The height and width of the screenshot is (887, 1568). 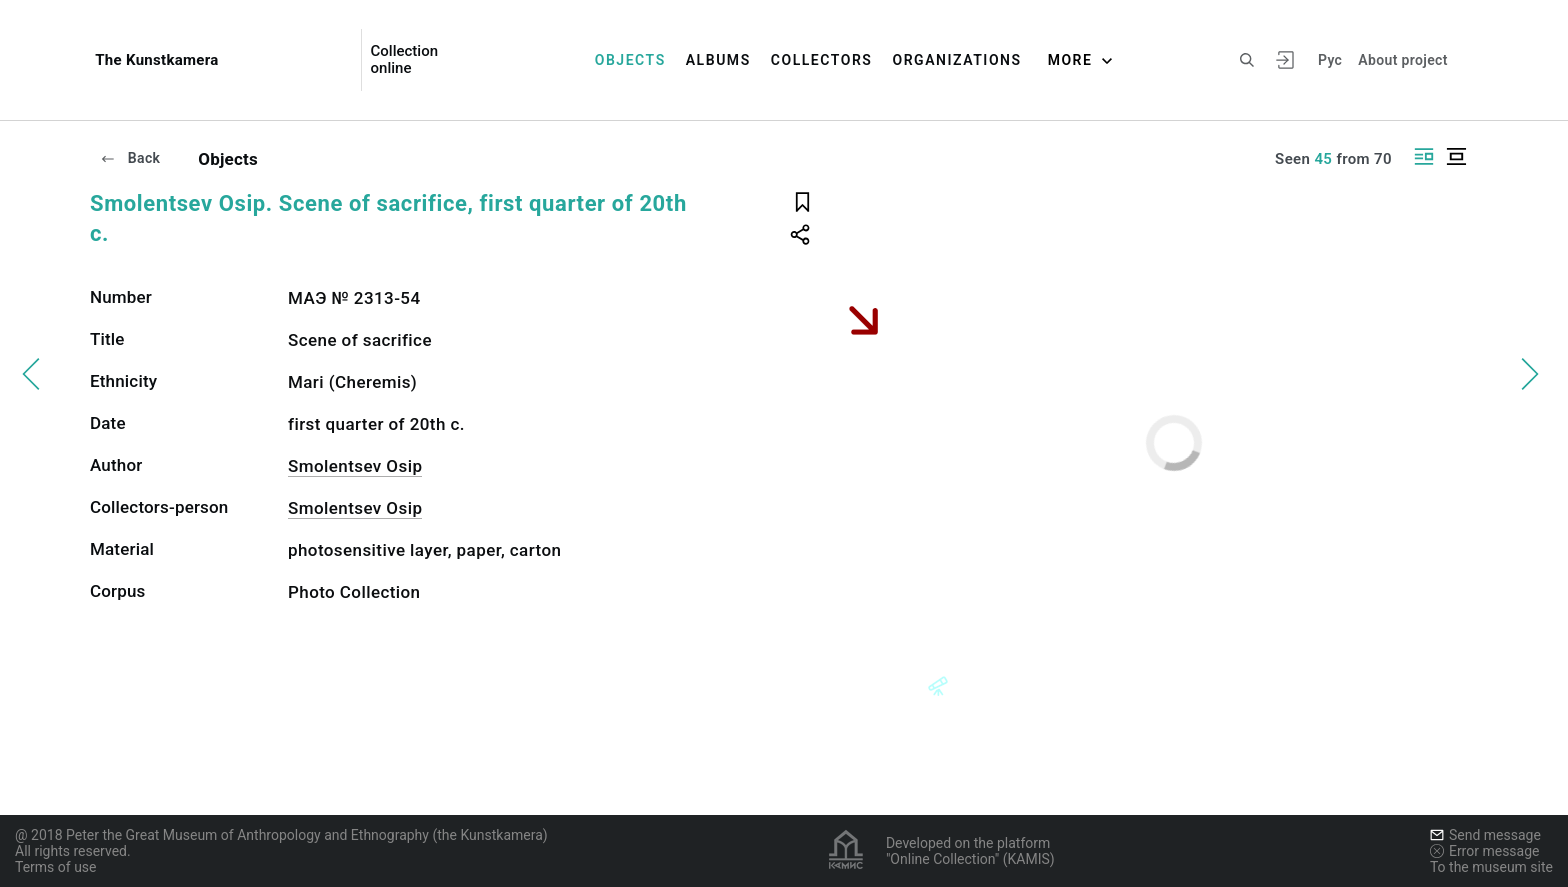 I want to click on navigate to the next item diagonally, so click(x=863, y=320).